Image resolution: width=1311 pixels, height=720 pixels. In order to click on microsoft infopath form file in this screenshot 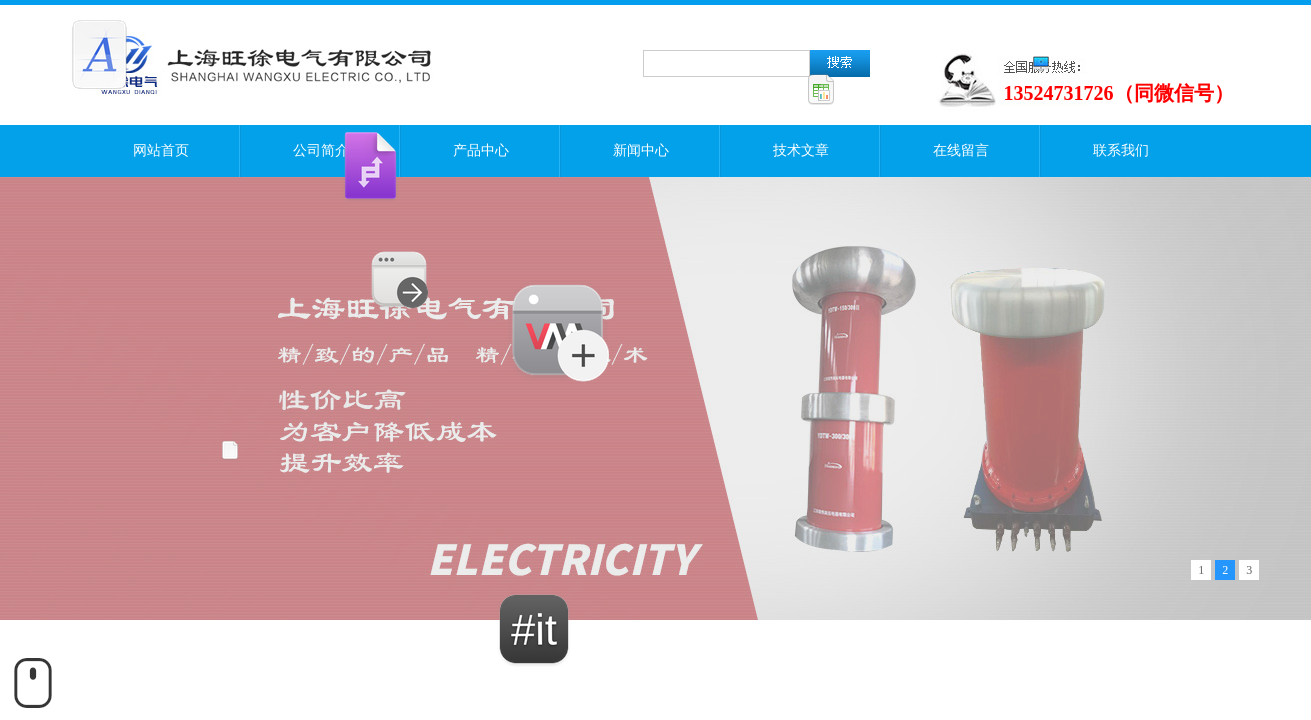, I will do `click(370, 165)`.